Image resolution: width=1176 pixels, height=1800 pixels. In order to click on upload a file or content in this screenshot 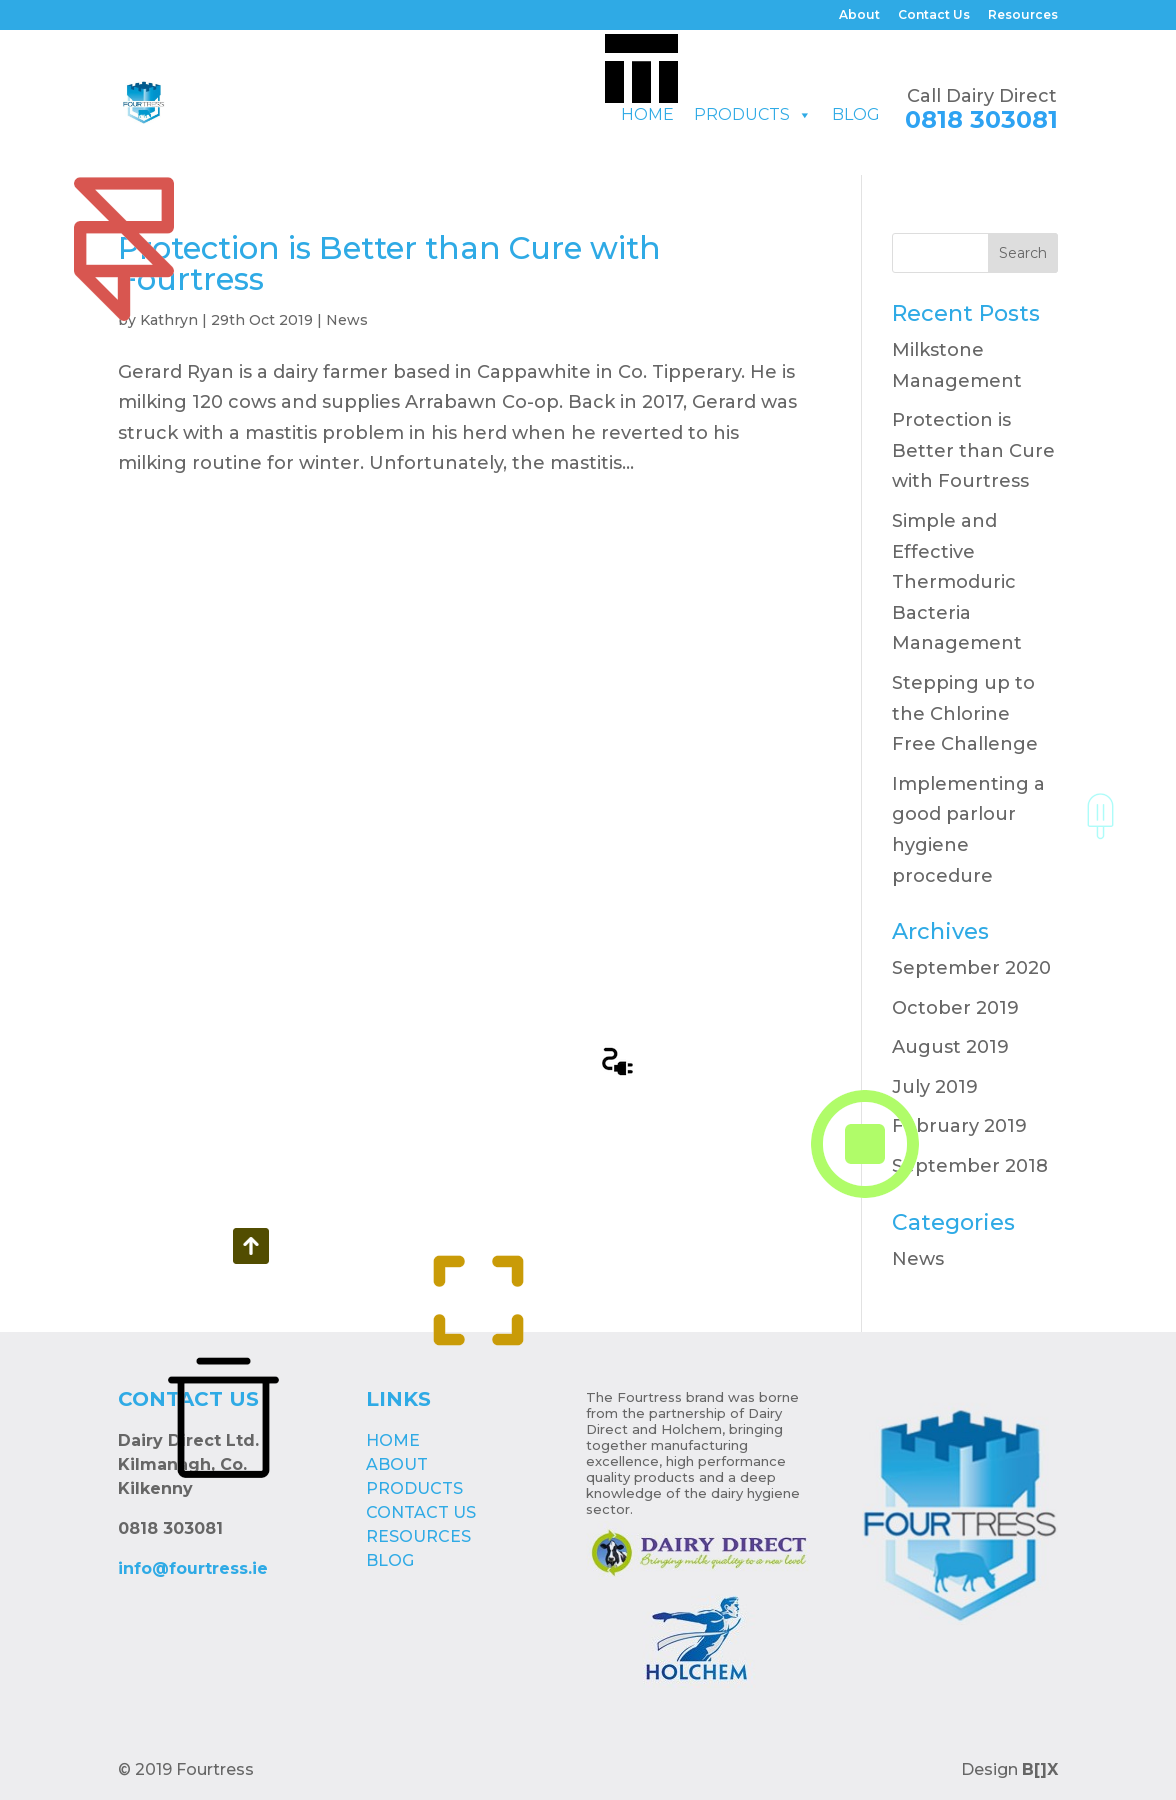, I will do `click(251, 1246)`.